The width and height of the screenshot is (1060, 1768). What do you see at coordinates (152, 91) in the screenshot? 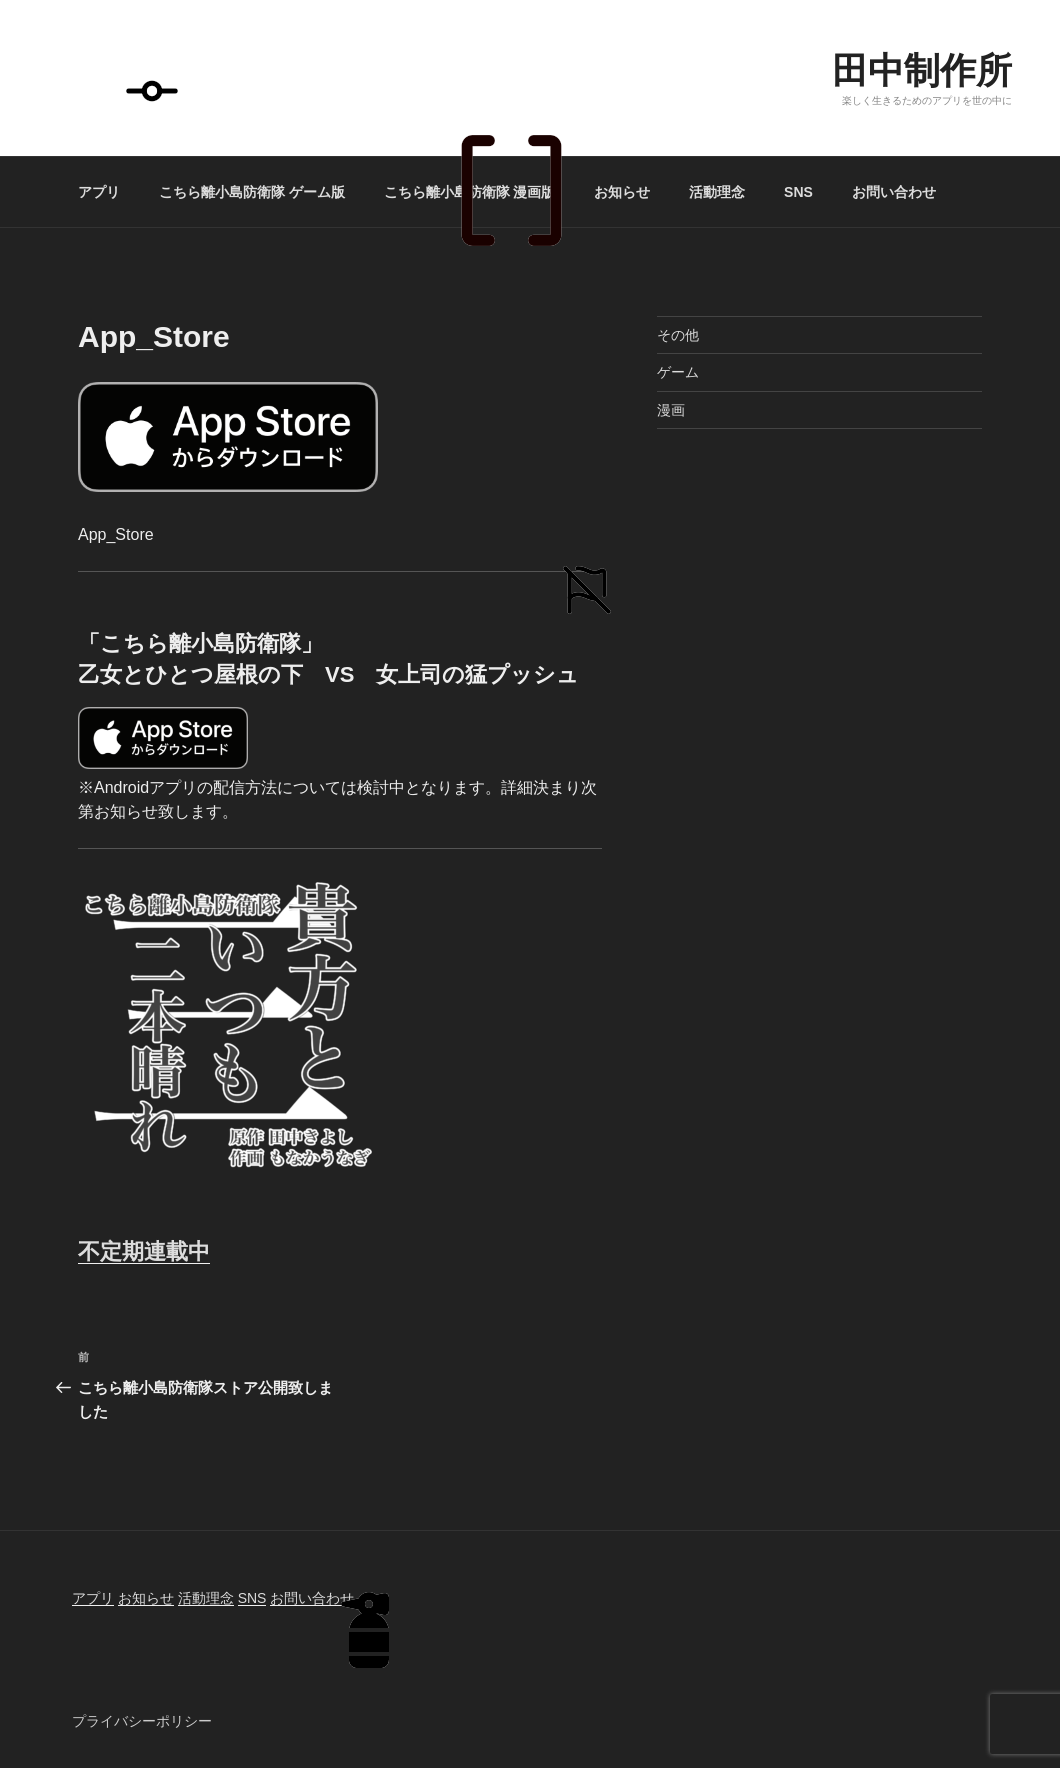
I see `view commit history on current branch` at bounding box center [152, 91].